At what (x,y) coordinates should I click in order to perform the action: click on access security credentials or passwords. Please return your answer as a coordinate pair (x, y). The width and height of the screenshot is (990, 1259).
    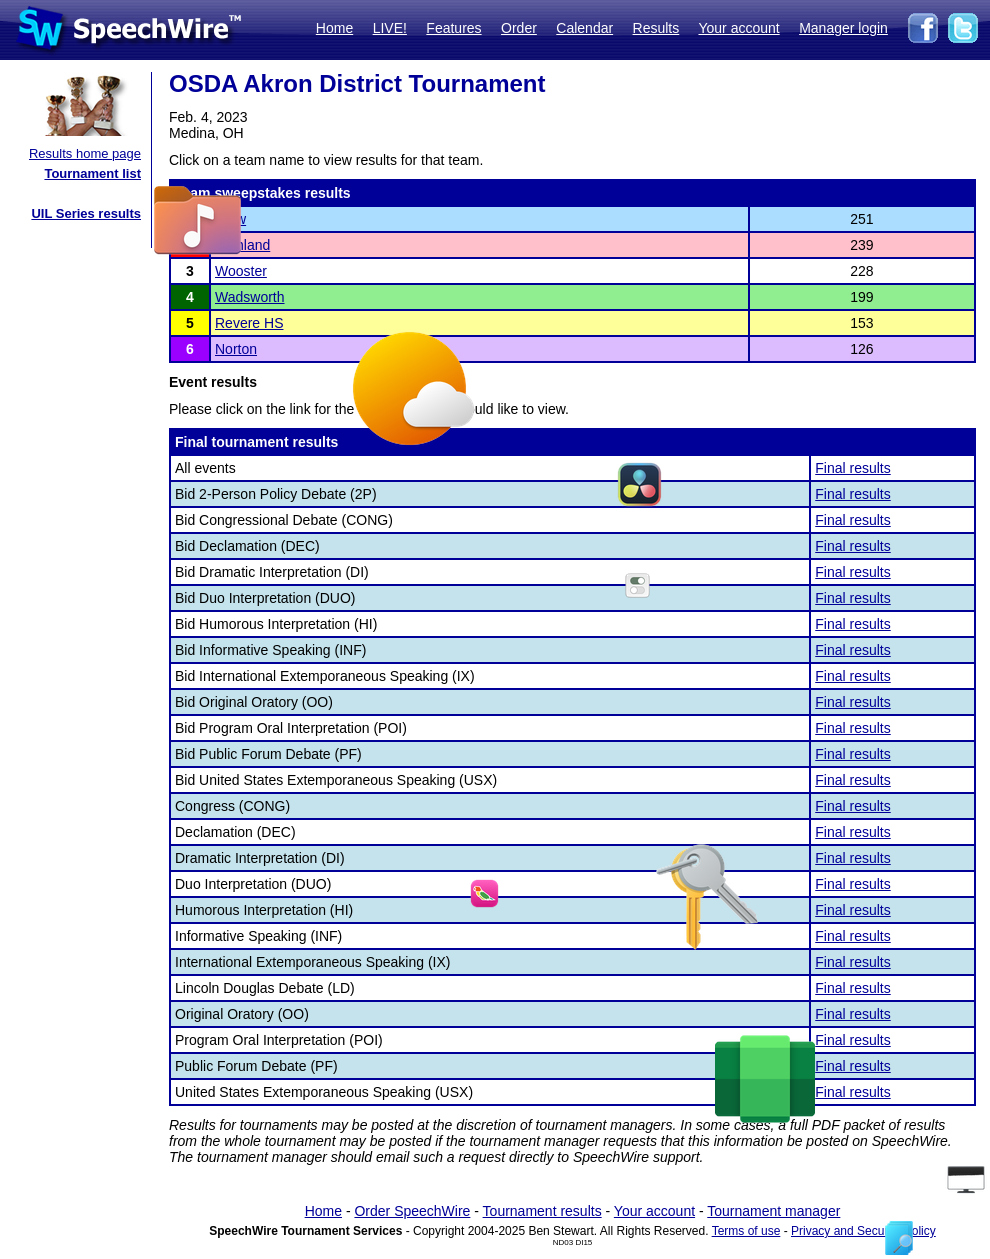
    Looking at the image, I should click on (707, 897).